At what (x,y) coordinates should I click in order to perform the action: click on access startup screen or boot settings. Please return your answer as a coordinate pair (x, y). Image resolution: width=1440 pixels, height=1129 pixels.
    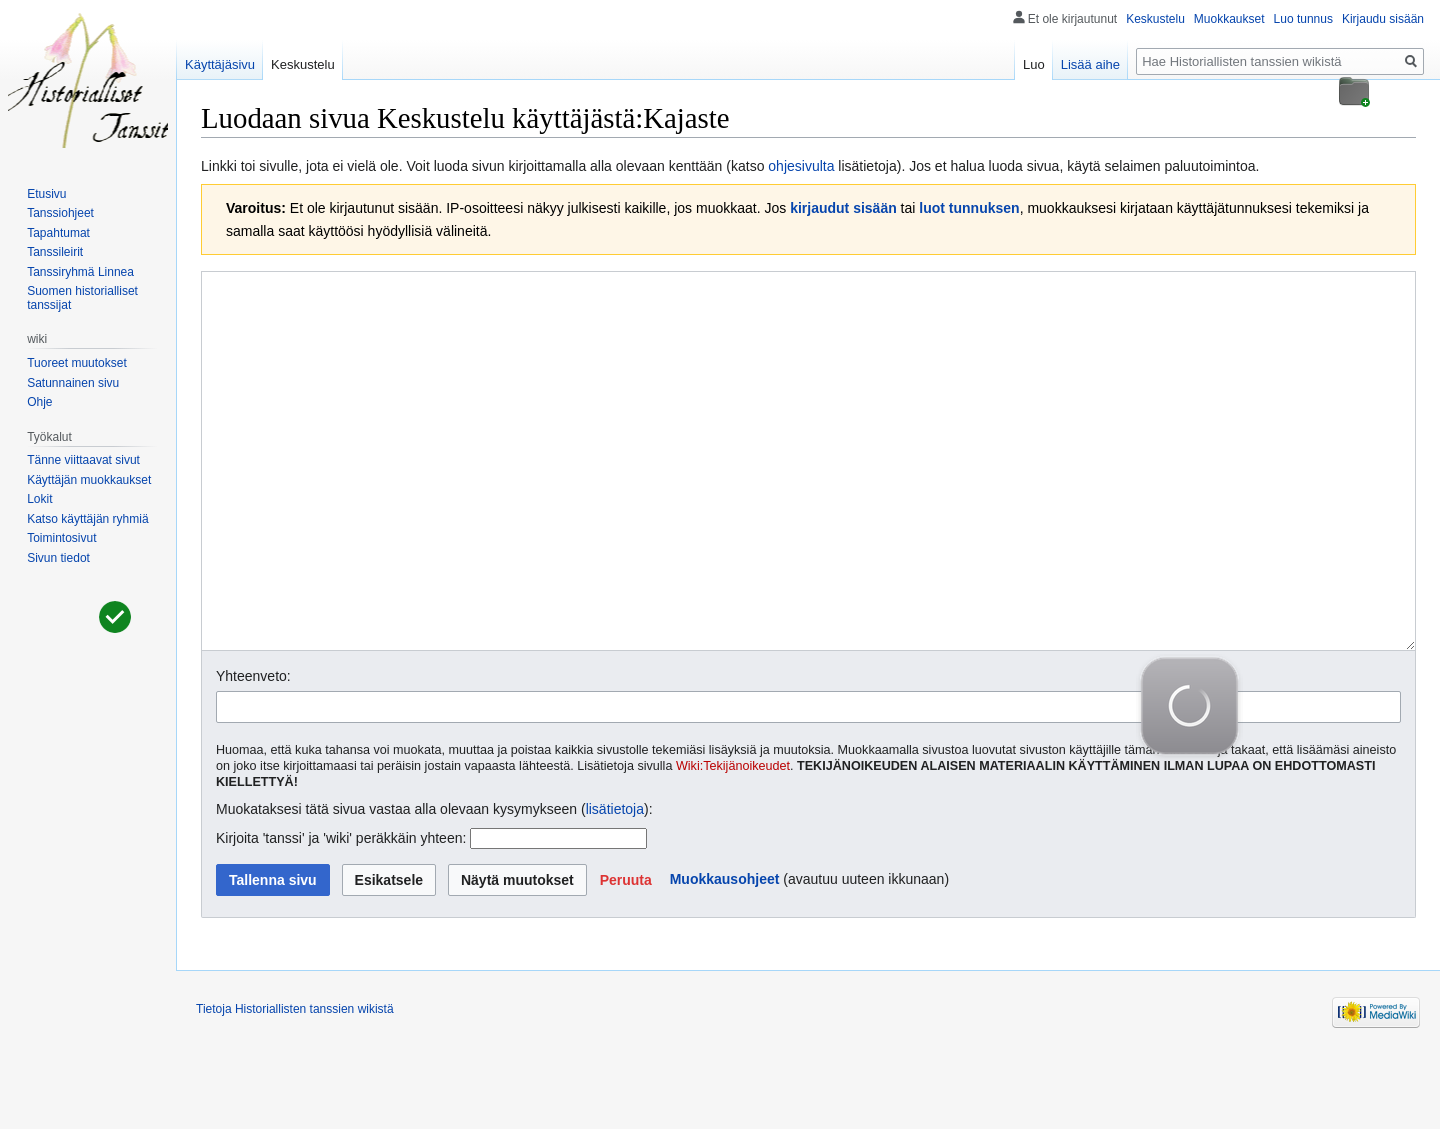
    Looking at the image, I should click on (1189, 707).